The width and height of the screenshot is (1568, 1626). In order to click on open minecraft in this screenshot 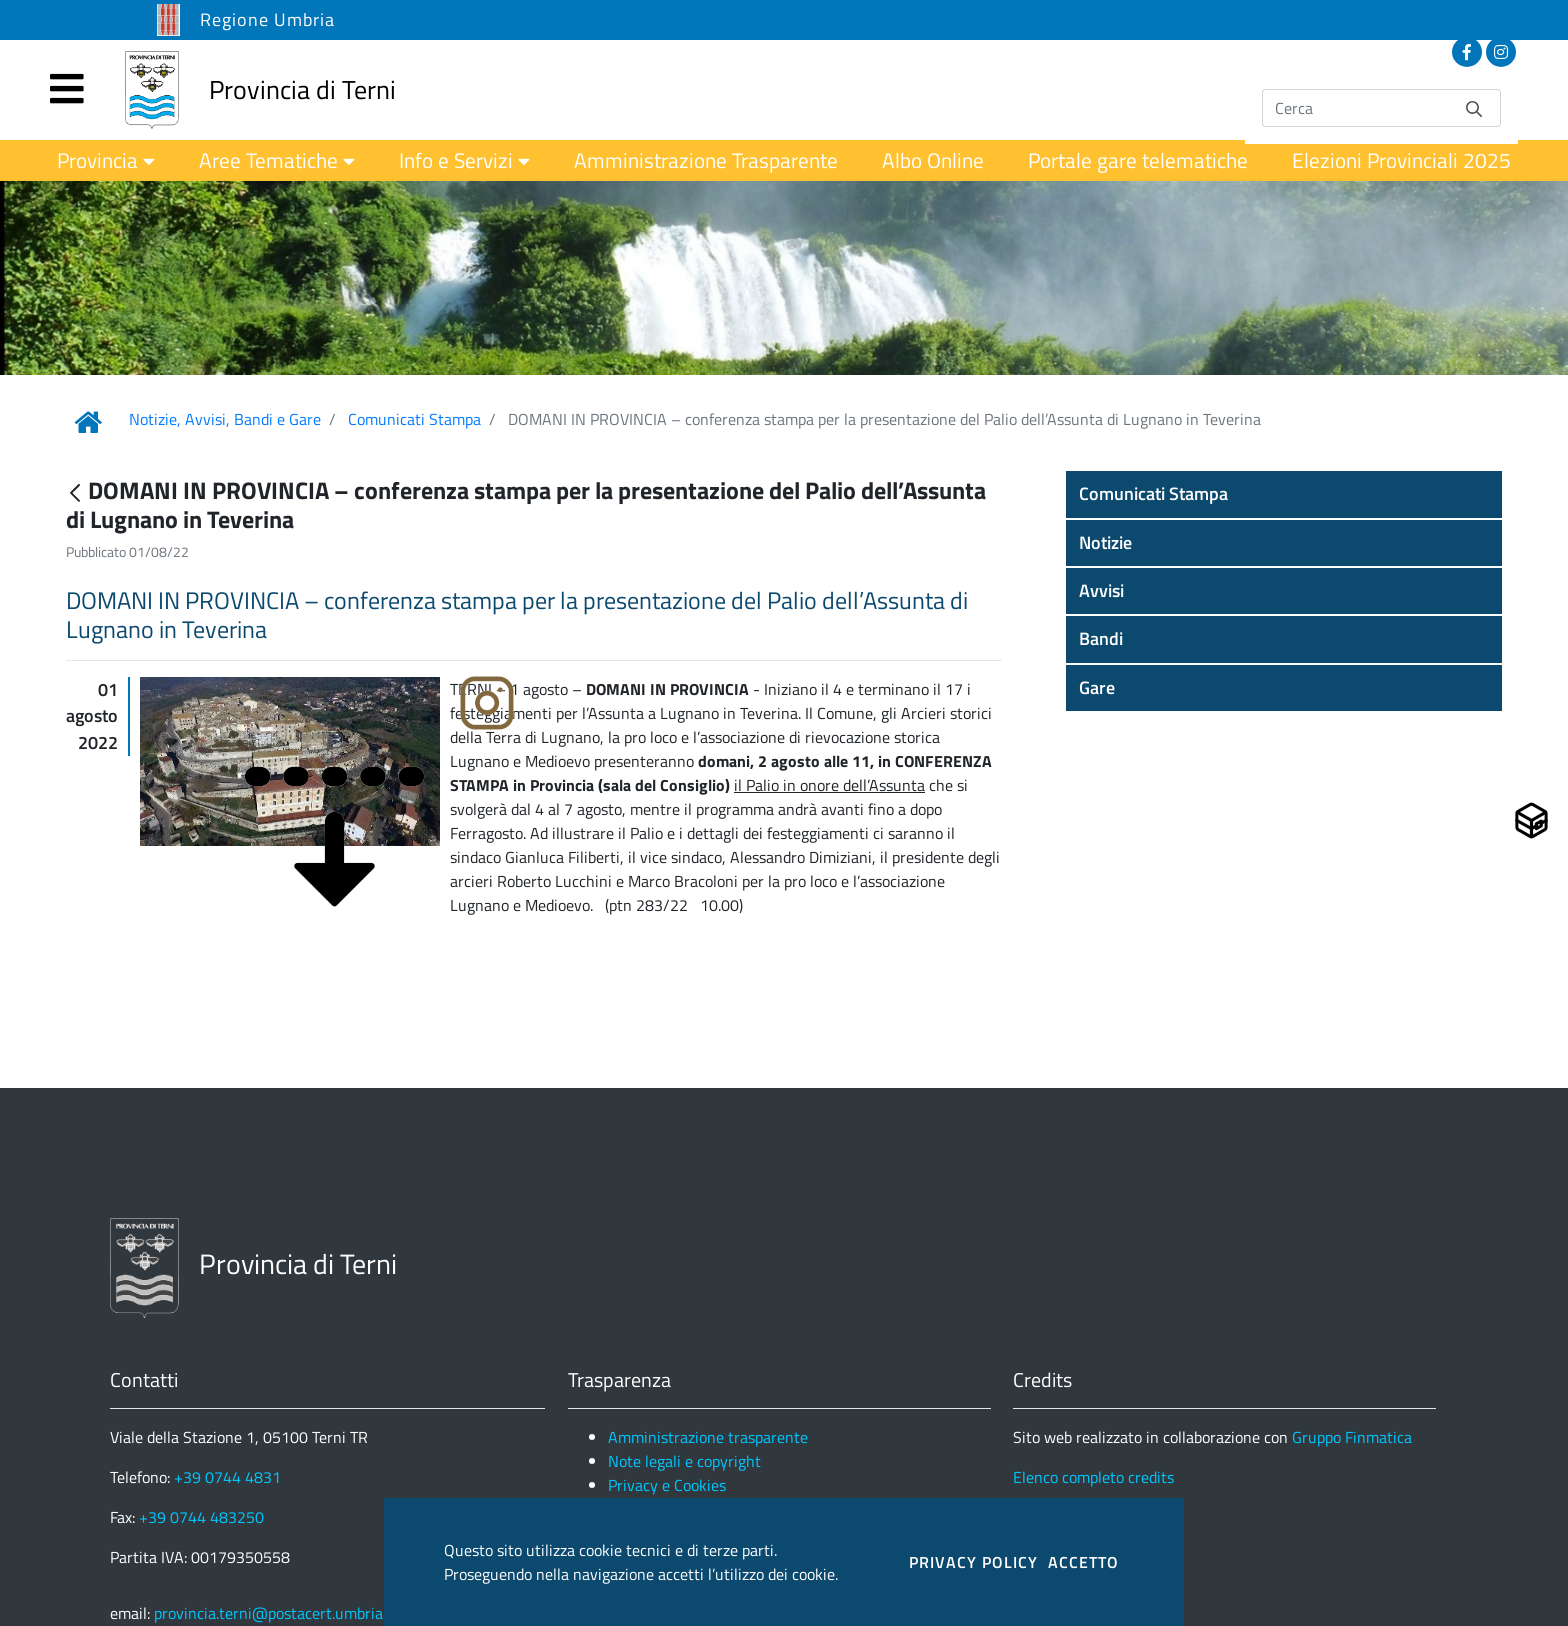, I will do `click(1531, 820)`.